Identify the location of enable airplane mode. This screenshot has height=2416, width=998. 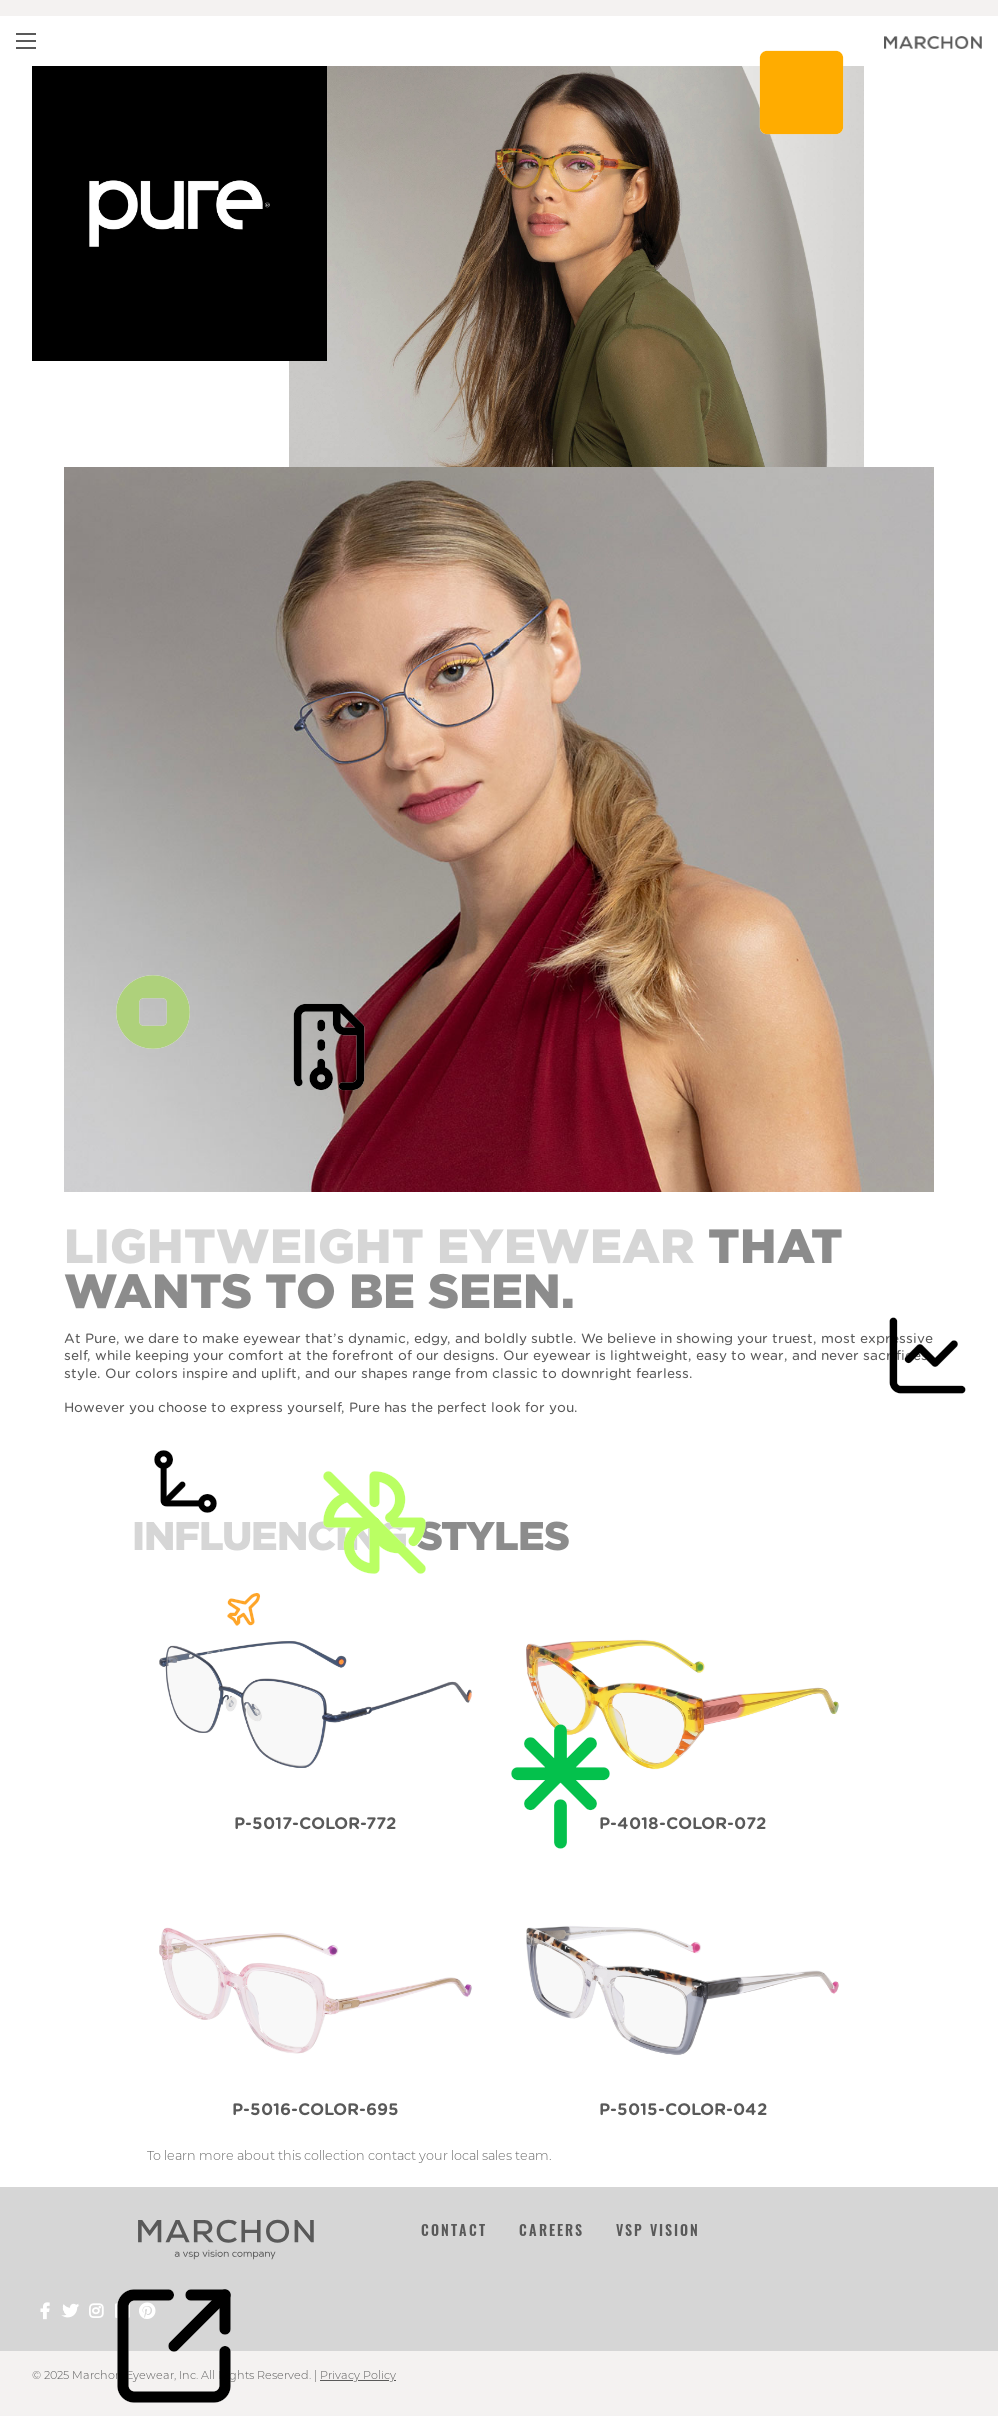
(243, 1609).